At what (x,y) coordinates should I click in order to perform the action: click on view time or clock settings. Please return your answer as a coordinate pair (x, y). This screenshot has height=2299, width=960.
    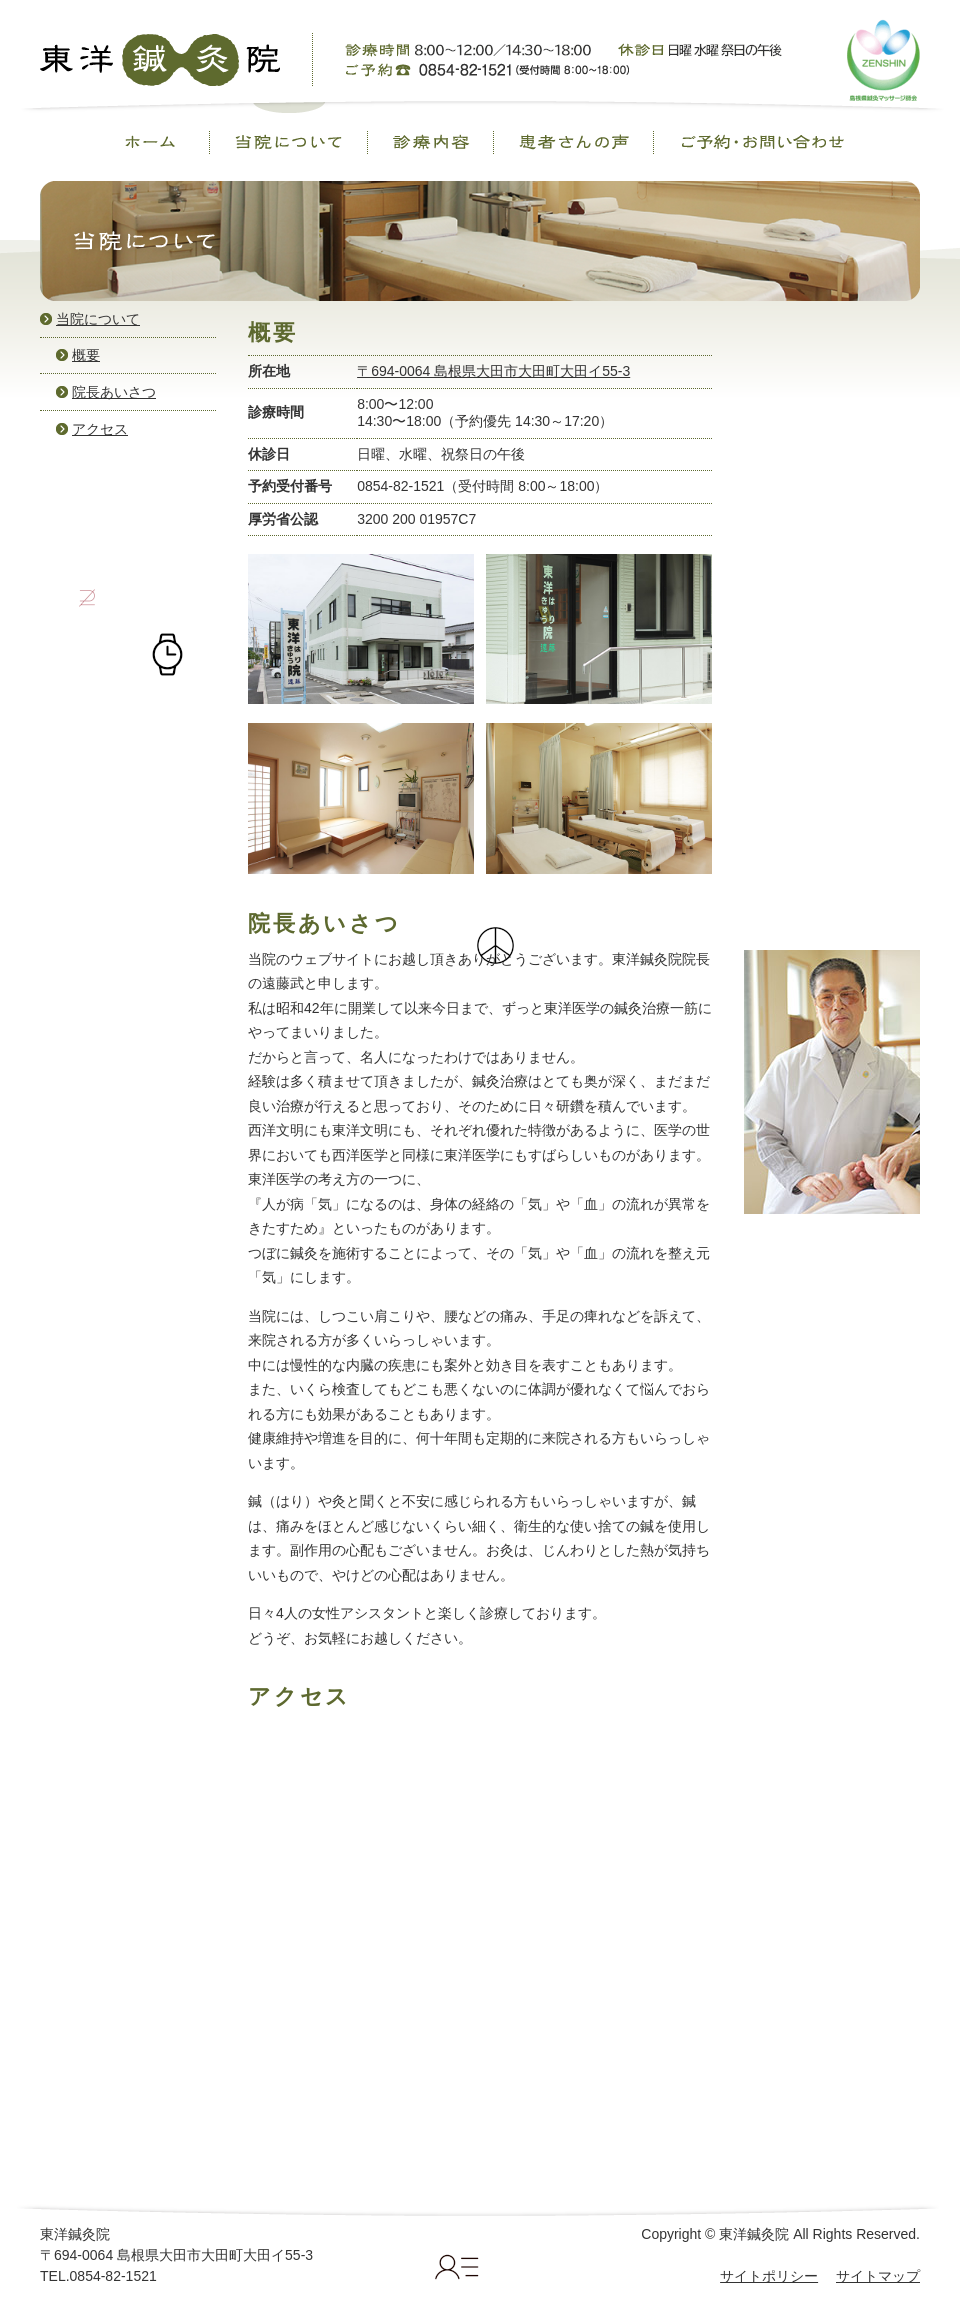
    Looking at the image, I should click on (167, 654).